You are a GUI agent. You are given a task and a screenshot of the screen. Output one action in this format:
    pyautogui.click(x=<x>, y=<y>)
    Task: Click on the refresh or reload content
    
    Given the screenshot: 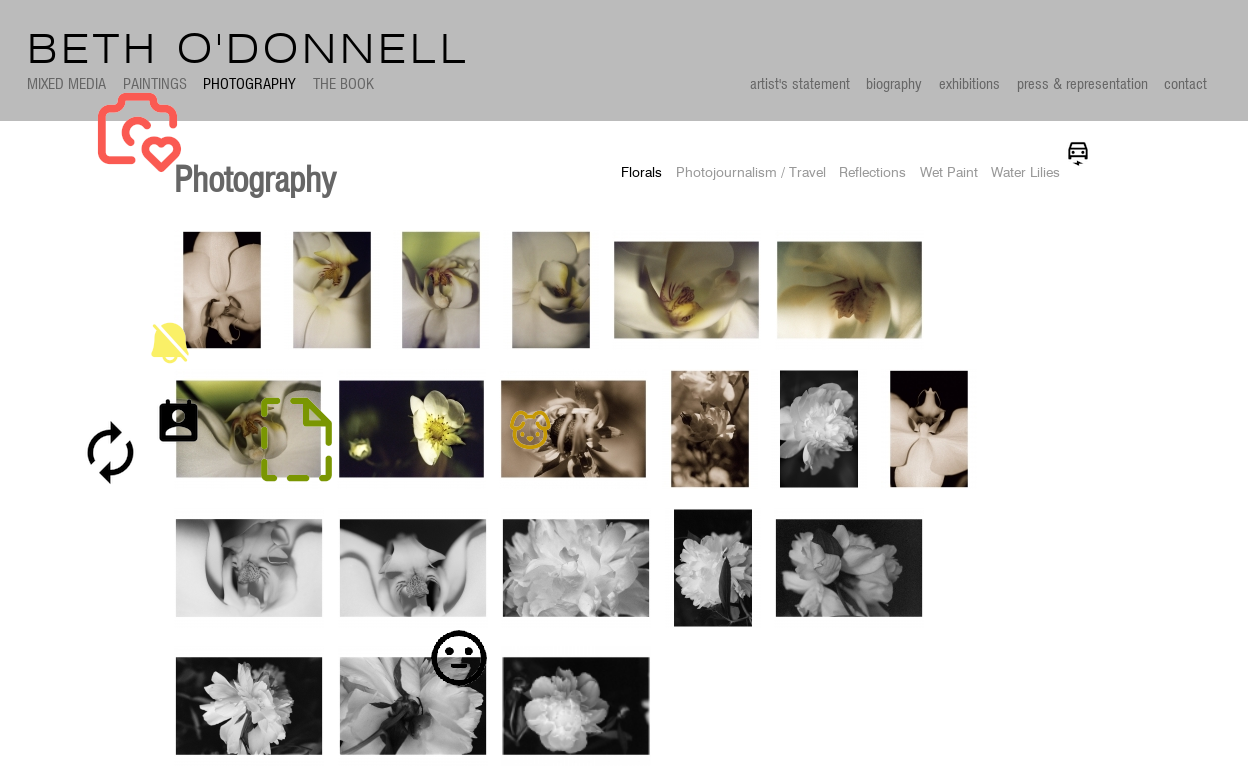 What is the action you would take?
    pyautogui.click(x=110, y=452)
    